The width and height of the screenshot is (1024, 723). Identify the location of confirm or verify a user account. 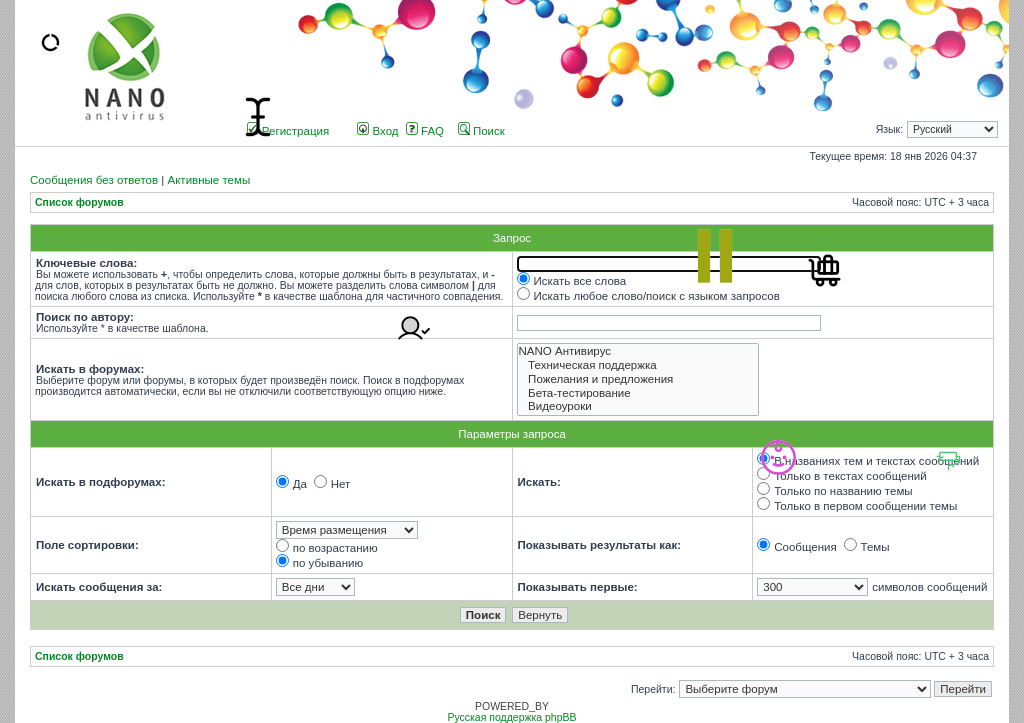
(413, 329).